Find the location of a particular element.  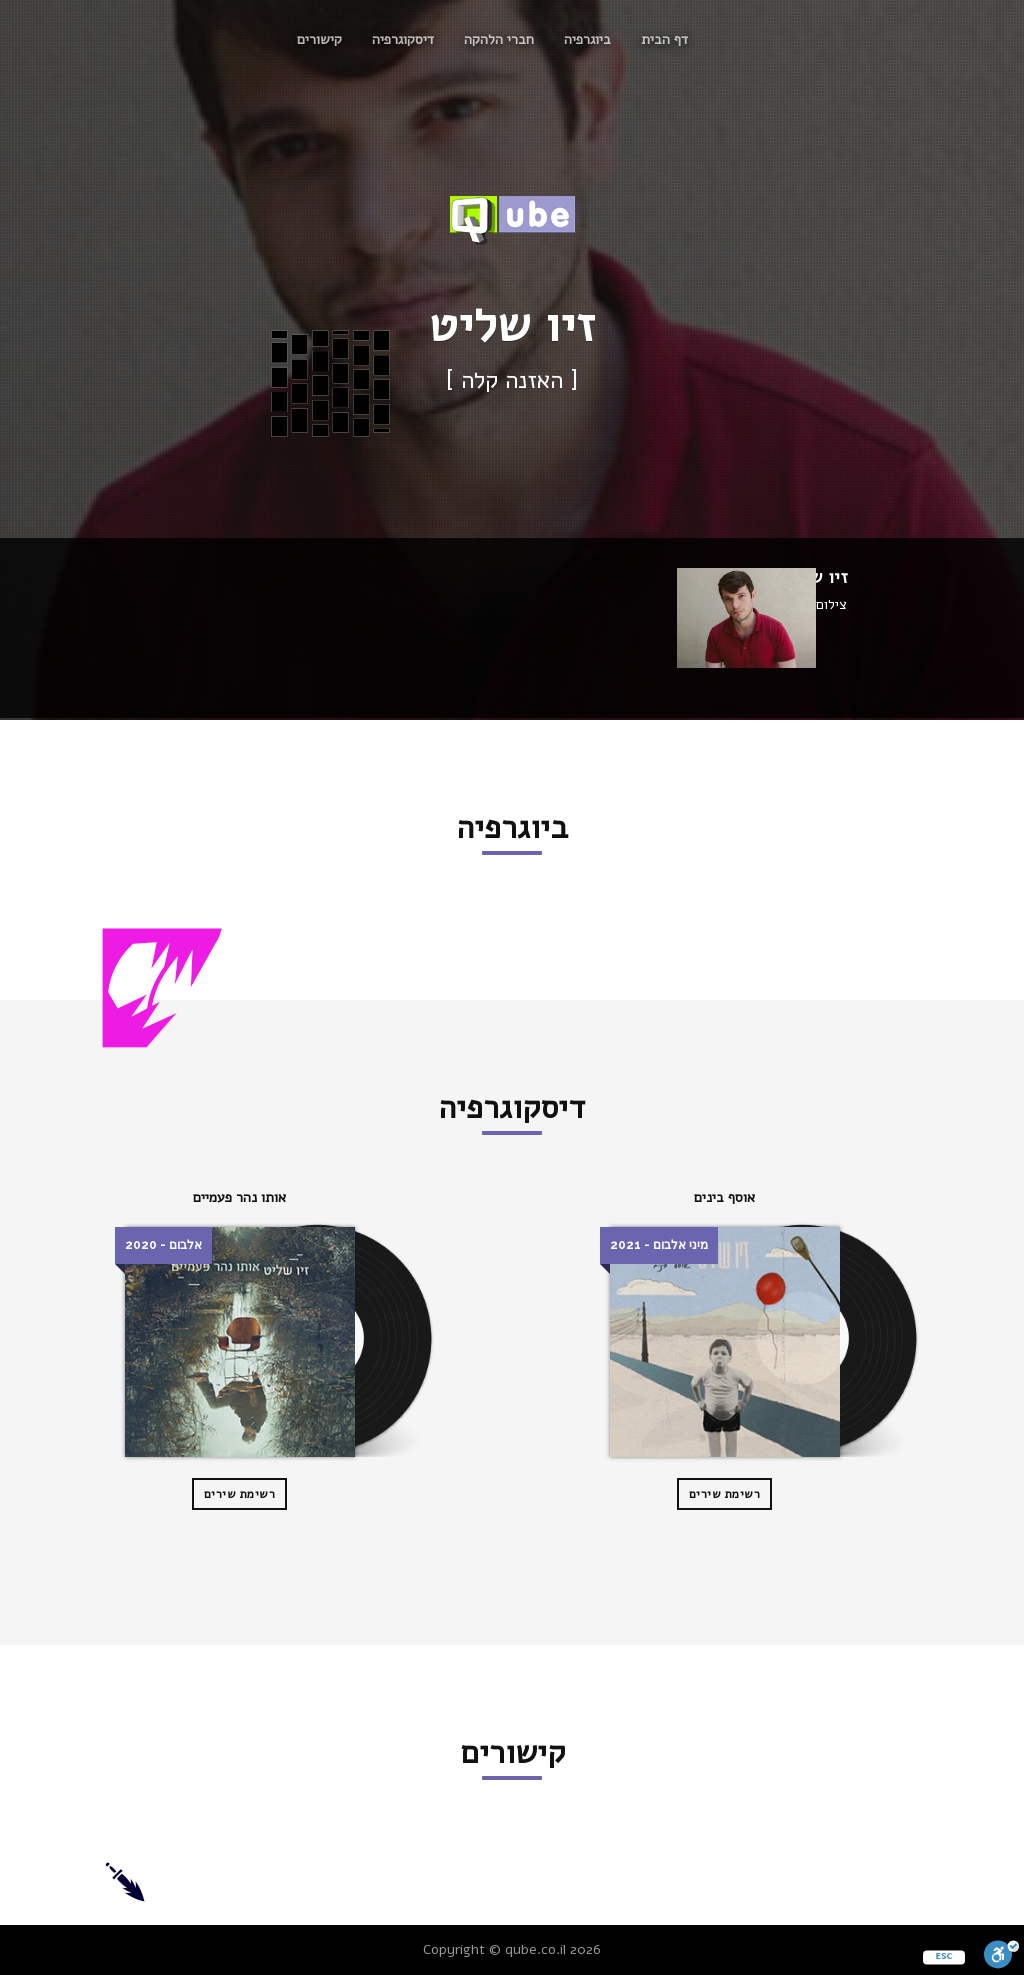

attack or melee combat action is located at coordinates (125, 1882).